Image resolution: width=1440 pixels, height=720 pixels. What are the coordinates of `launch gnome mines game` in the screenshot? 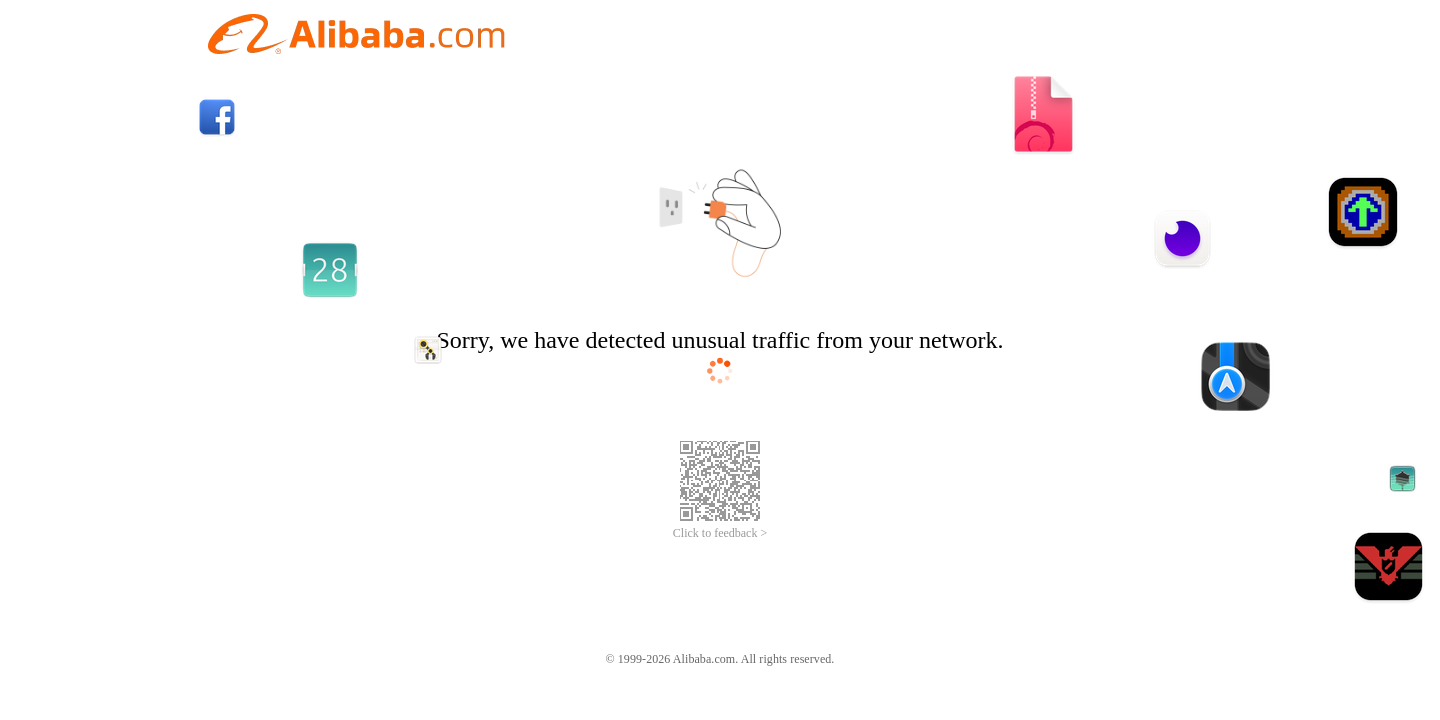 It's located at (1402, 478).